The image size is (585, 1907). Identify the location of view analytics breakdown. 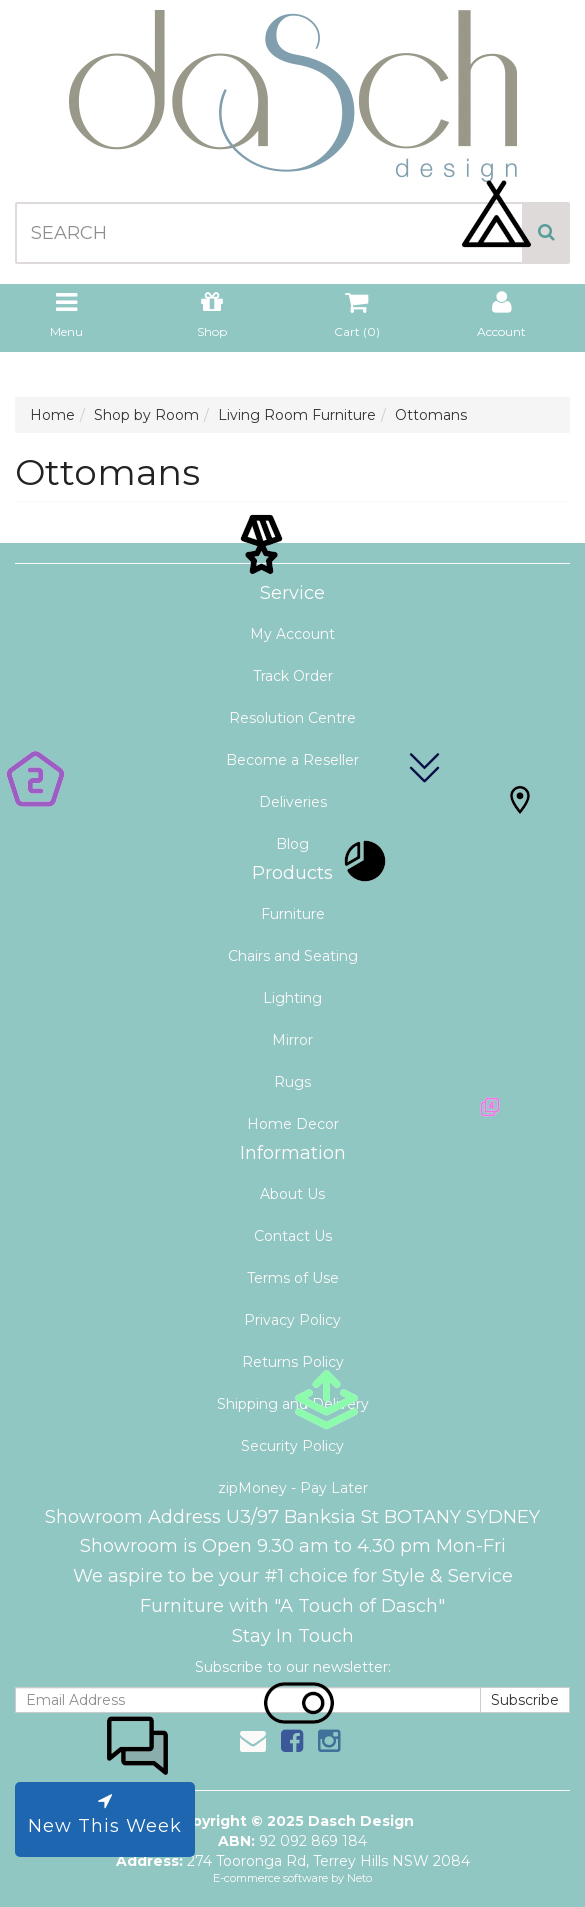
(365, 861).